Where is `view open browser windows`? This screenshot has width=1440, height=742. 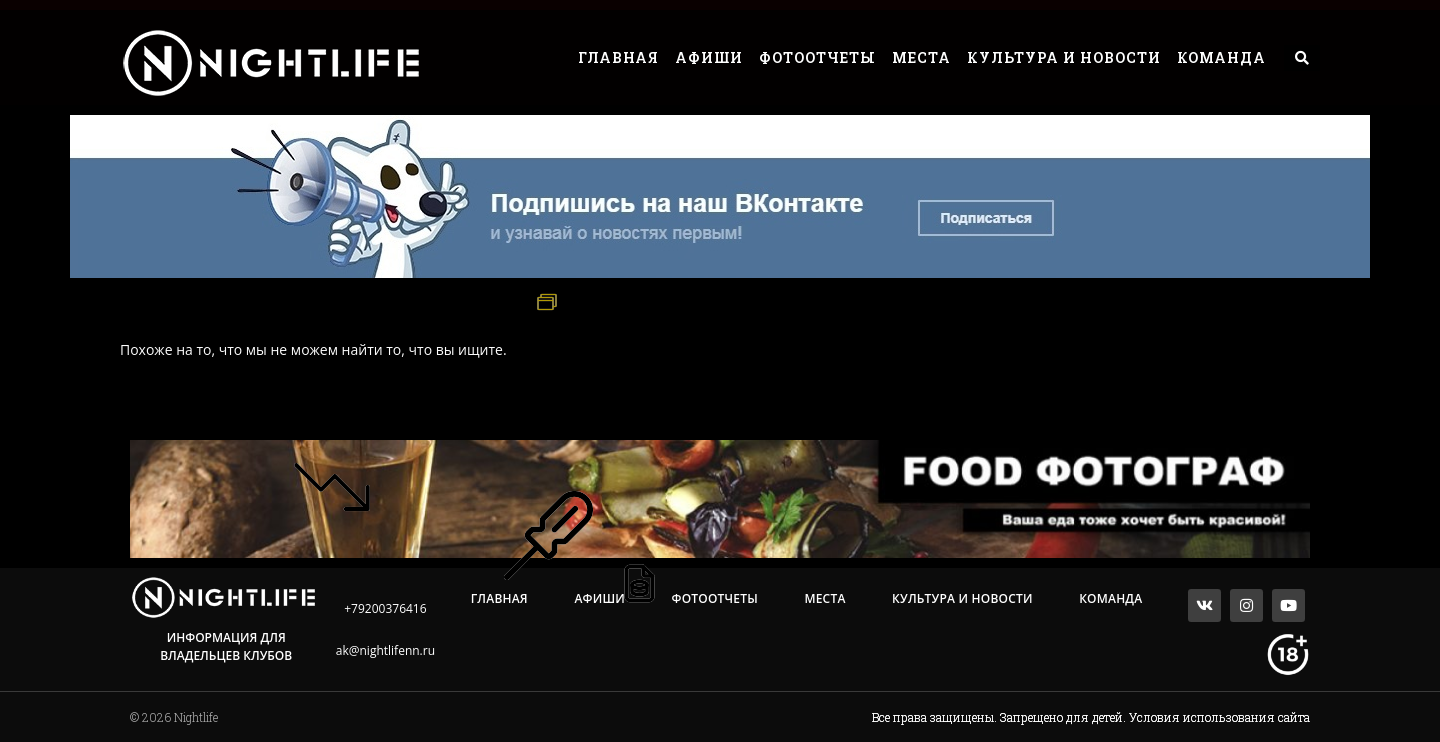
view open browser windows is located at coordinates (547, 302).